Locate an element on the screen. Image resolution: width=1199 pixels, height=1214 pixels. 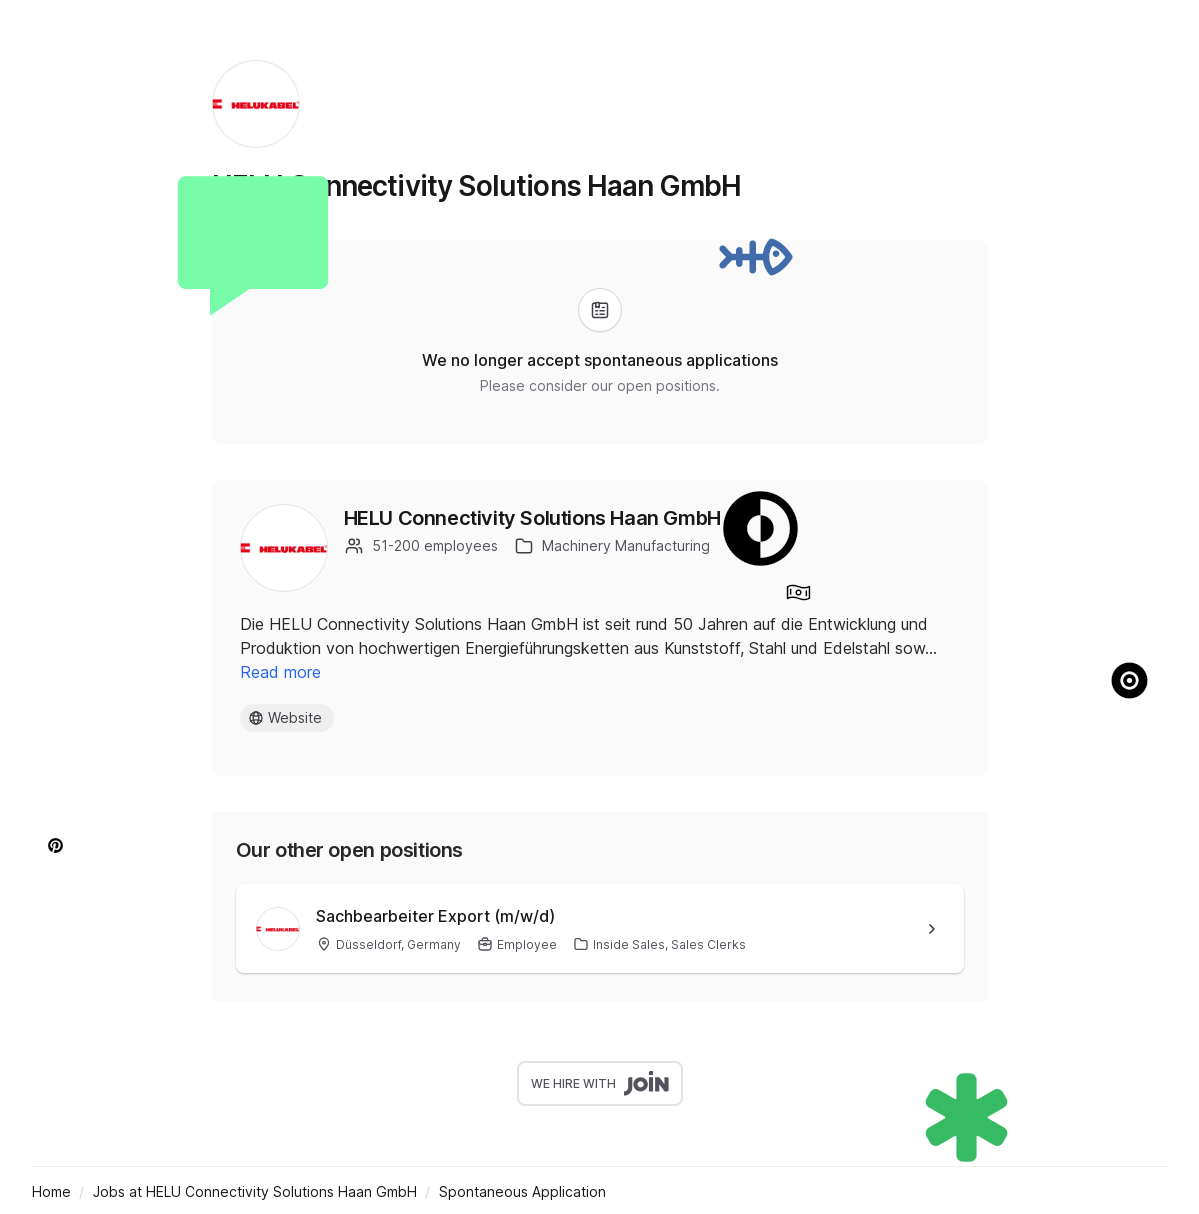
play or access music library is located at coordinates (1129, 680).